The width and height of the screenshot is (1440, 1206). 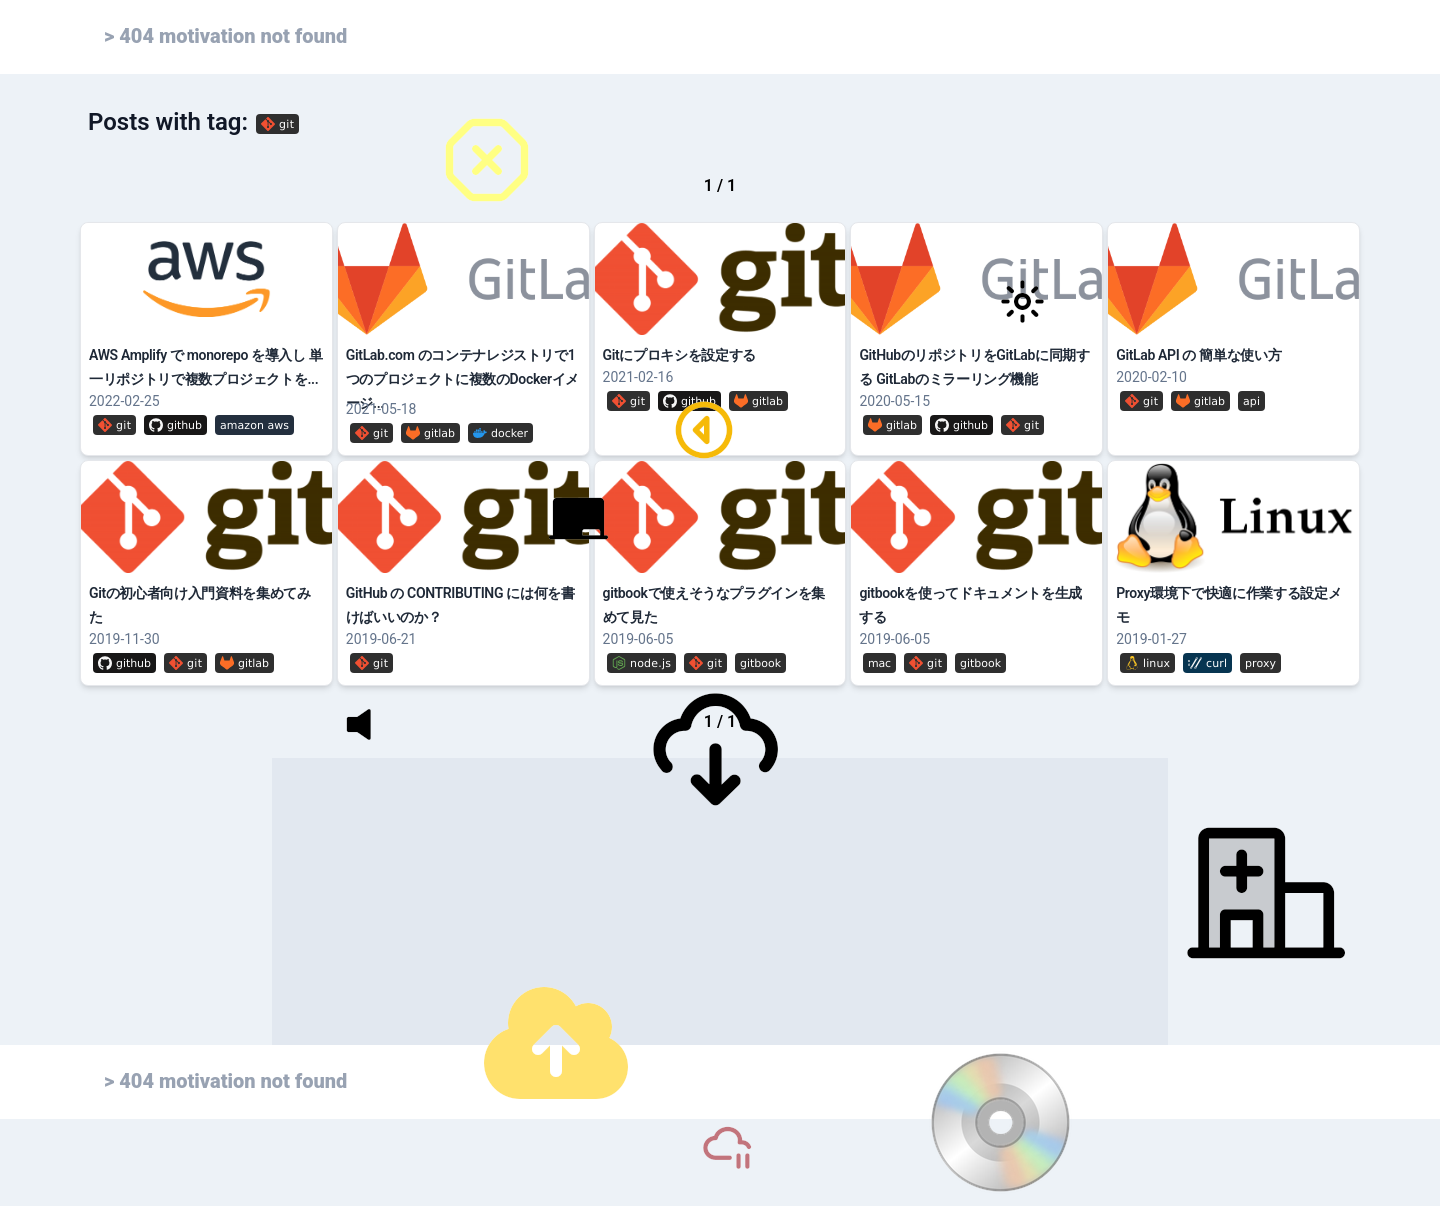 What do you see at coordinates (360, 724) in the screenshot?
I see `mute or unmute audio` at bounding box center [360, 724].